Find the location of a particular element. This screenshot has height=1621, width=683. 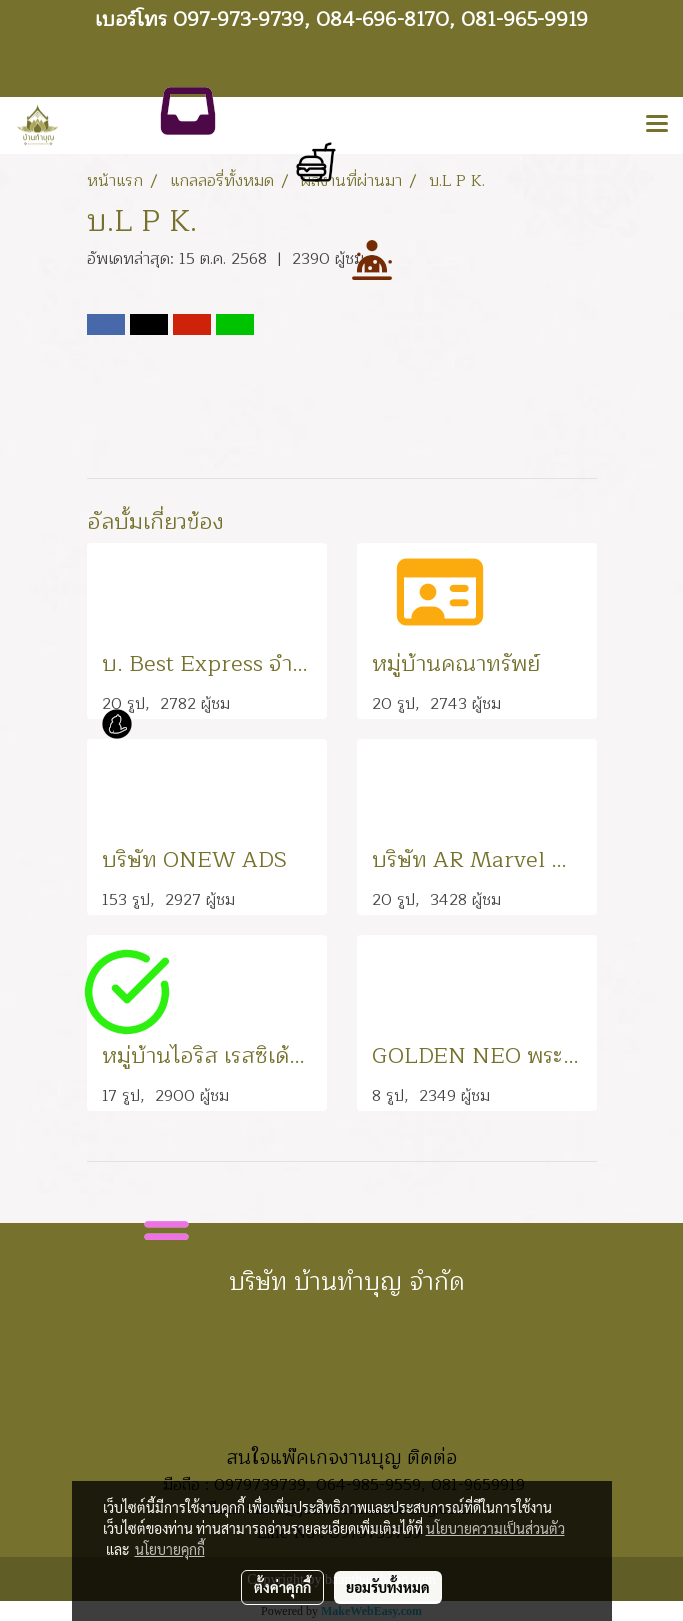

view or manage your driver's license is located at coordinates (440, 592).